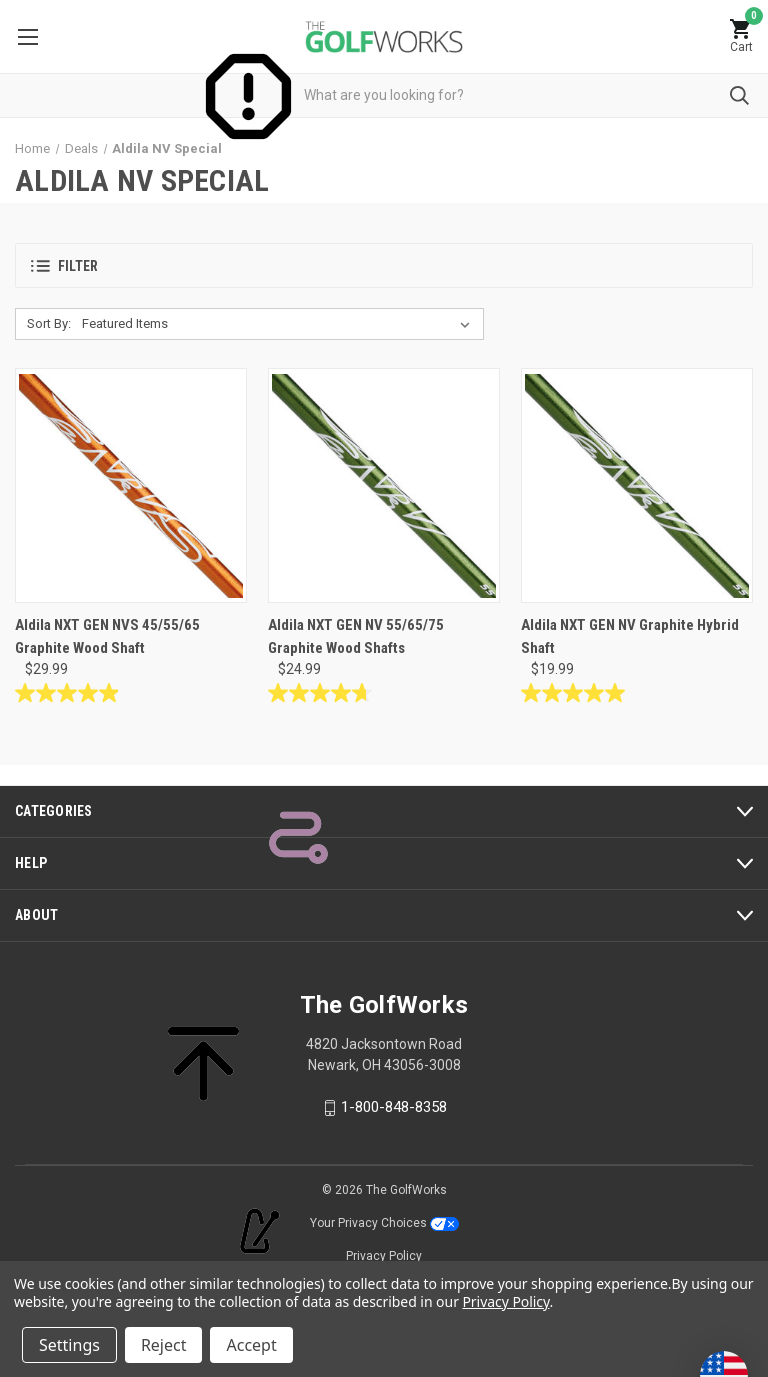 This screenshot has width=768, height=1377. What do you see at coordinates (298, 834) in the screenshot?
I see `view or edit a route path` at bounding box center [298, 834].